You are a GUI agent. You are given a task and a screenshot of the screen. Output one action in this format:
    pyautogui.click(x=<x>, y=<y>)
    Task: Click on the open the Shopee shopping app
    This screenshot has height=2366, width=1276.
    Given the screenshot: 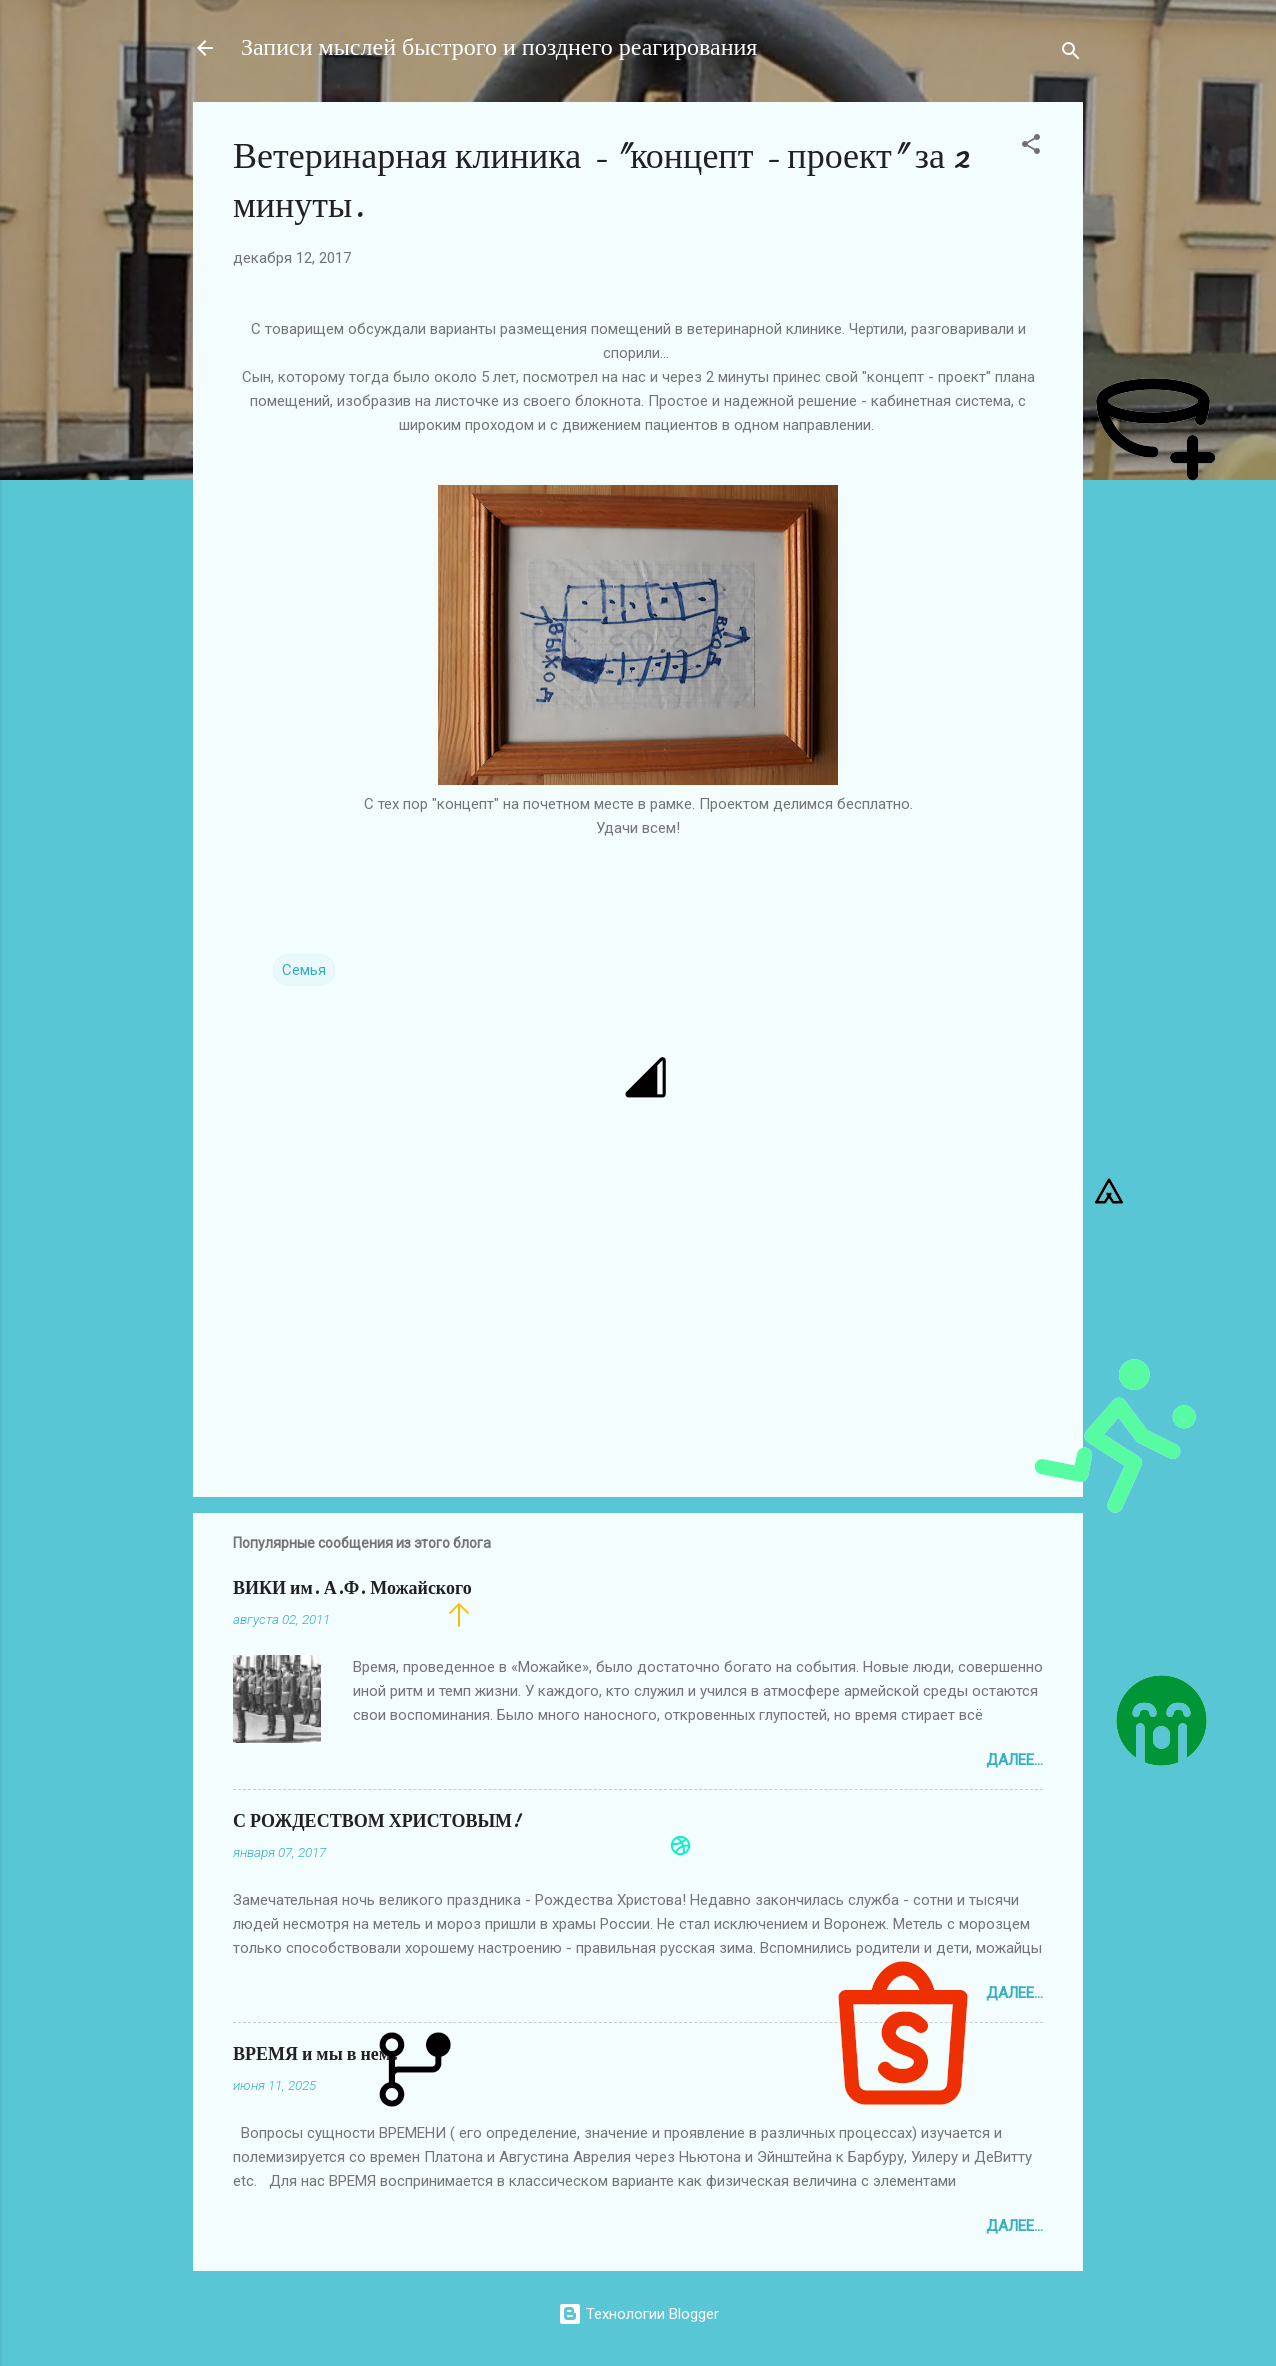 What is the action you would take?
    pyautogui.click(x=903, y=2033)
    